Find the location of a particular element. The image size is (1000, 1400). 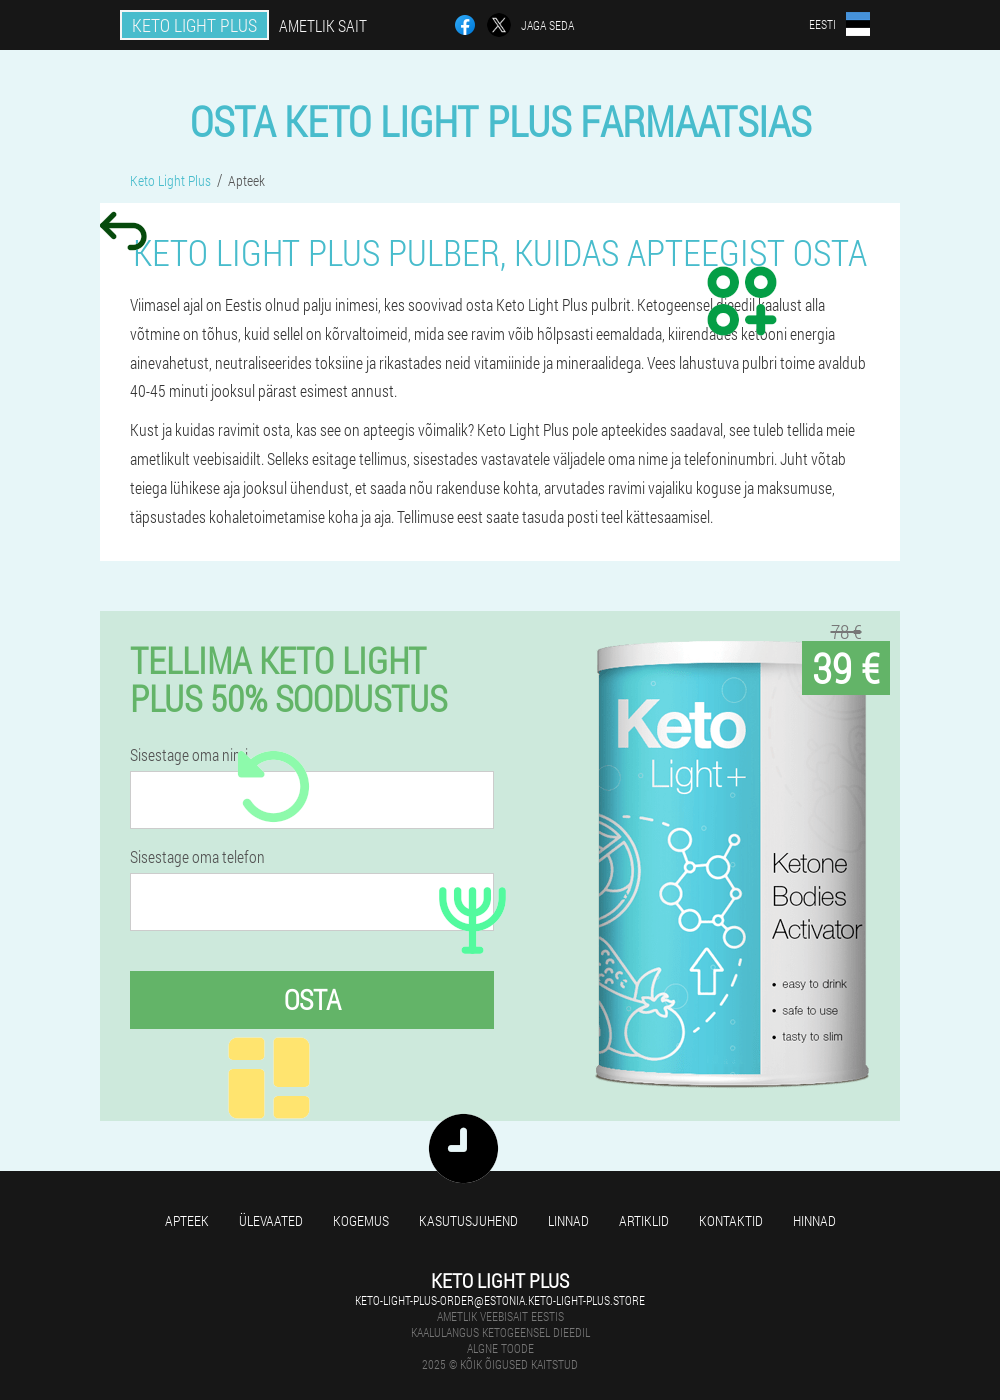

undo last action is located at coordinates (273, 786).